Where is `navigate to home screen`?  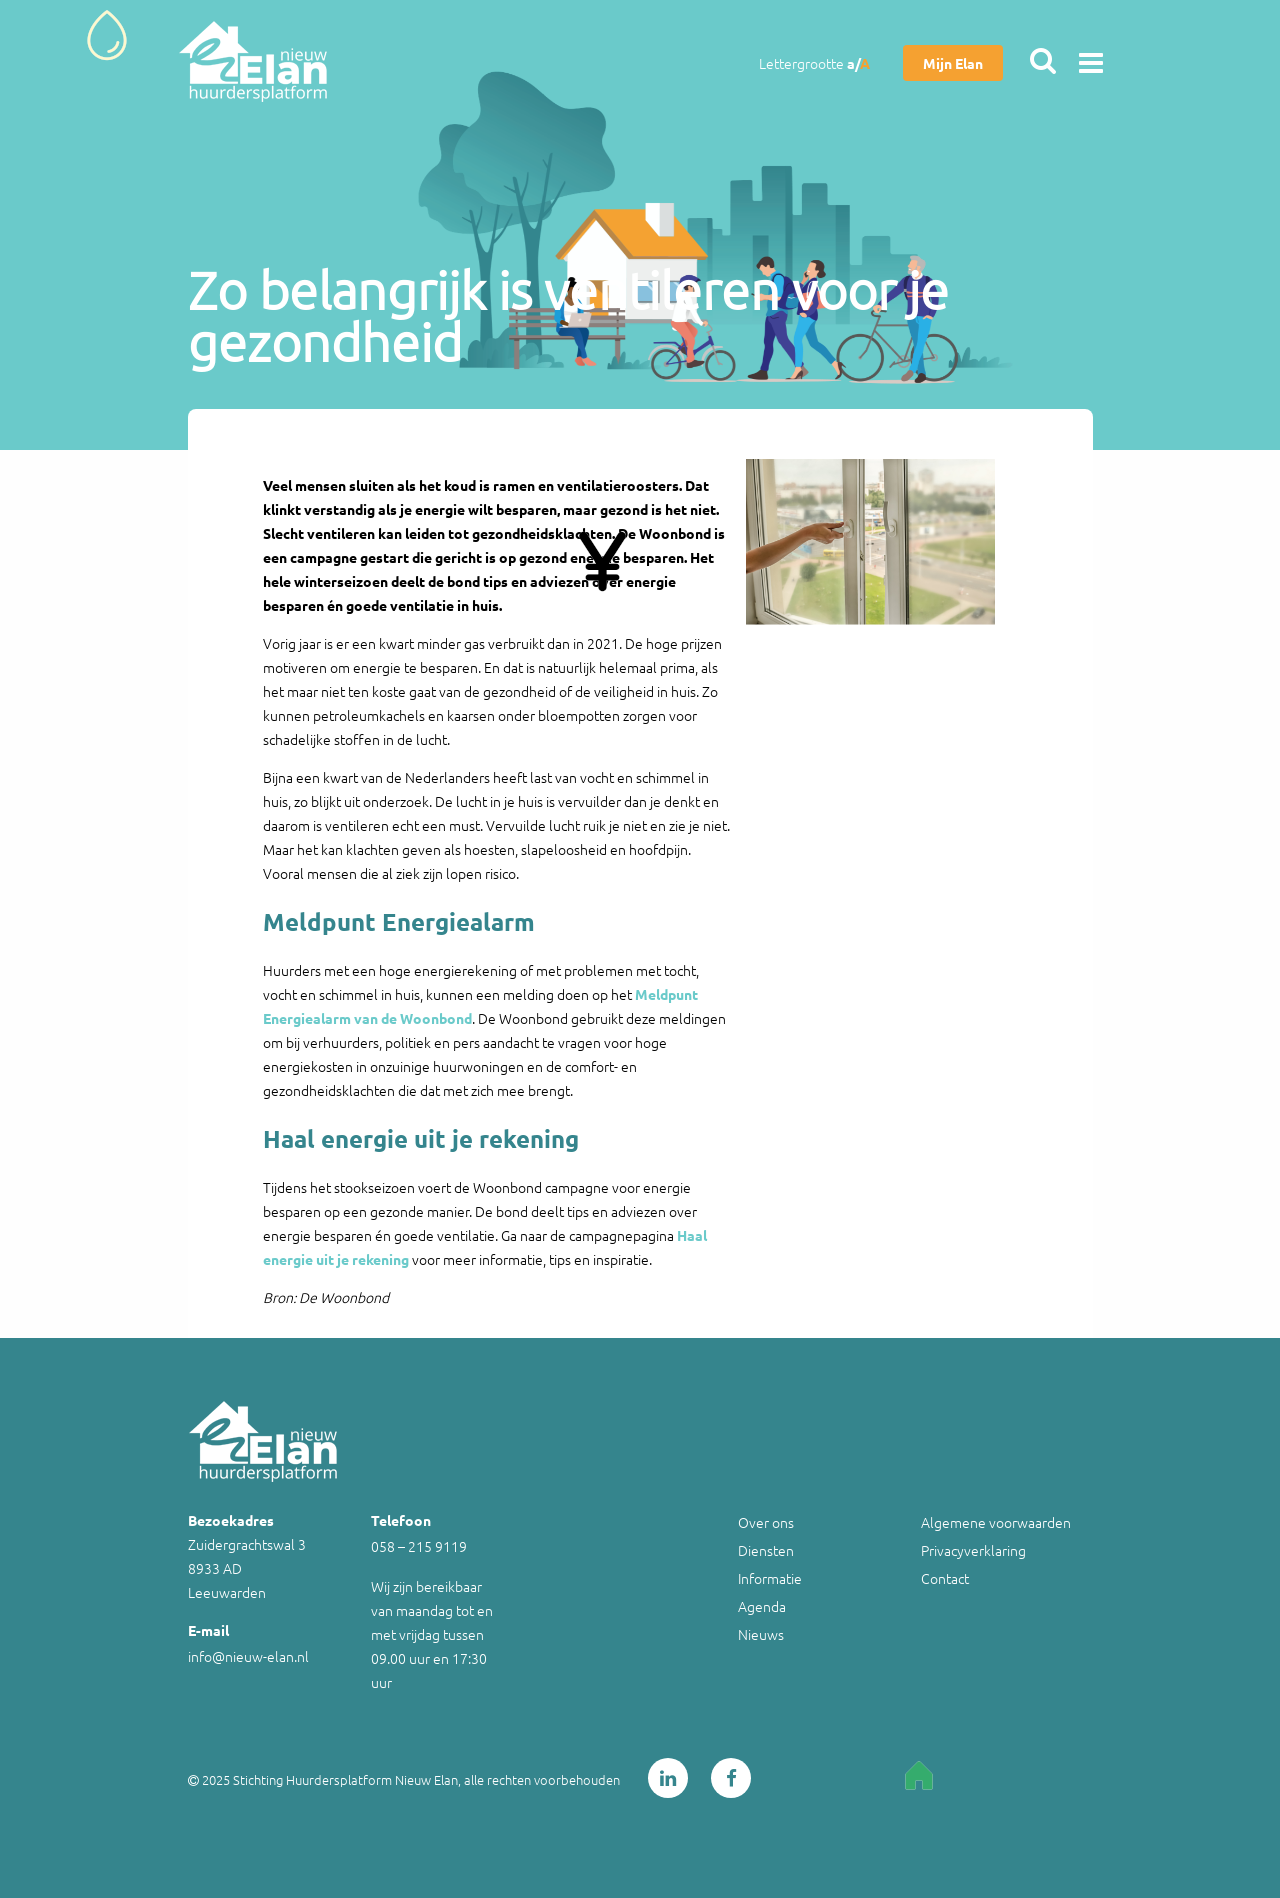 navigate to home screen is located at coordinates (919, 1776).